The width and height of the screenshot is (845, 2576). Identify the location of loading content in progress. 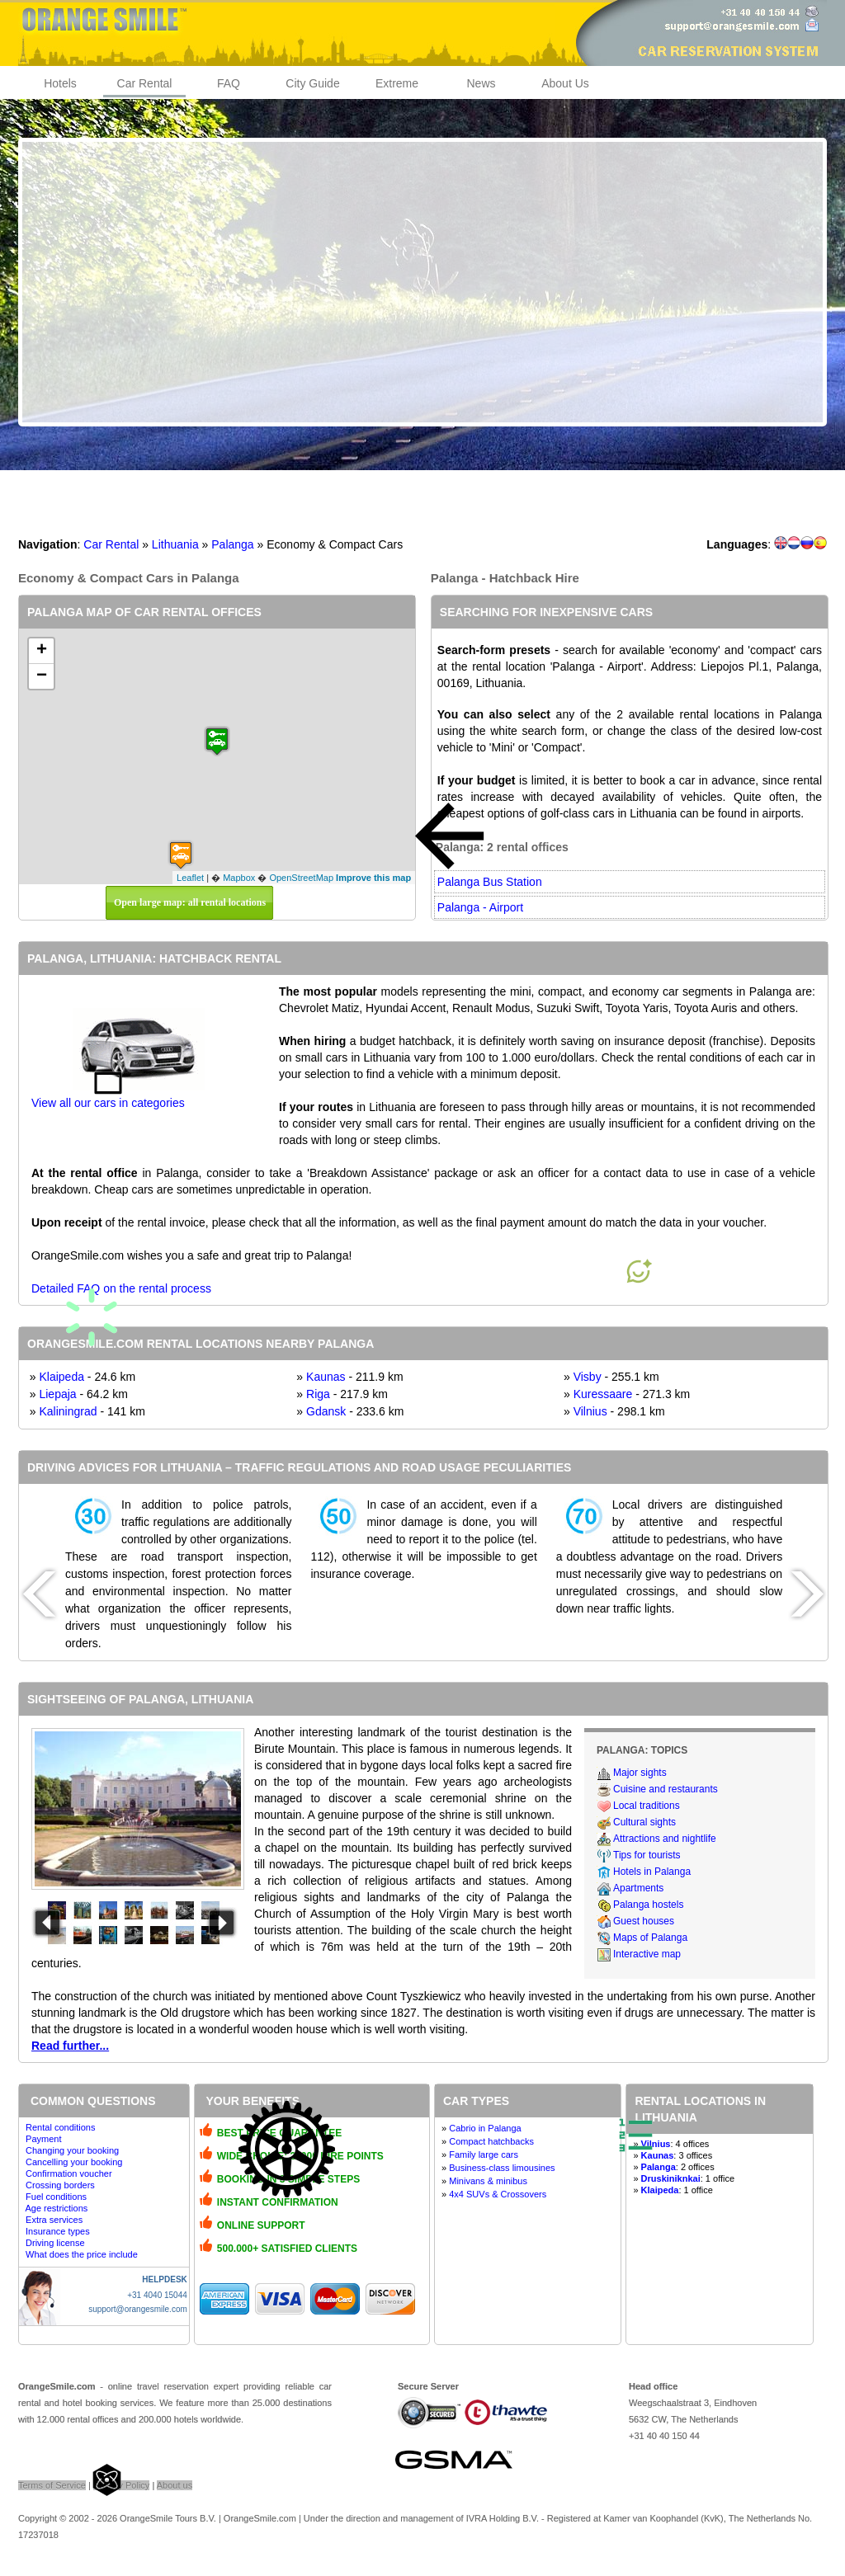
(92, 1317).